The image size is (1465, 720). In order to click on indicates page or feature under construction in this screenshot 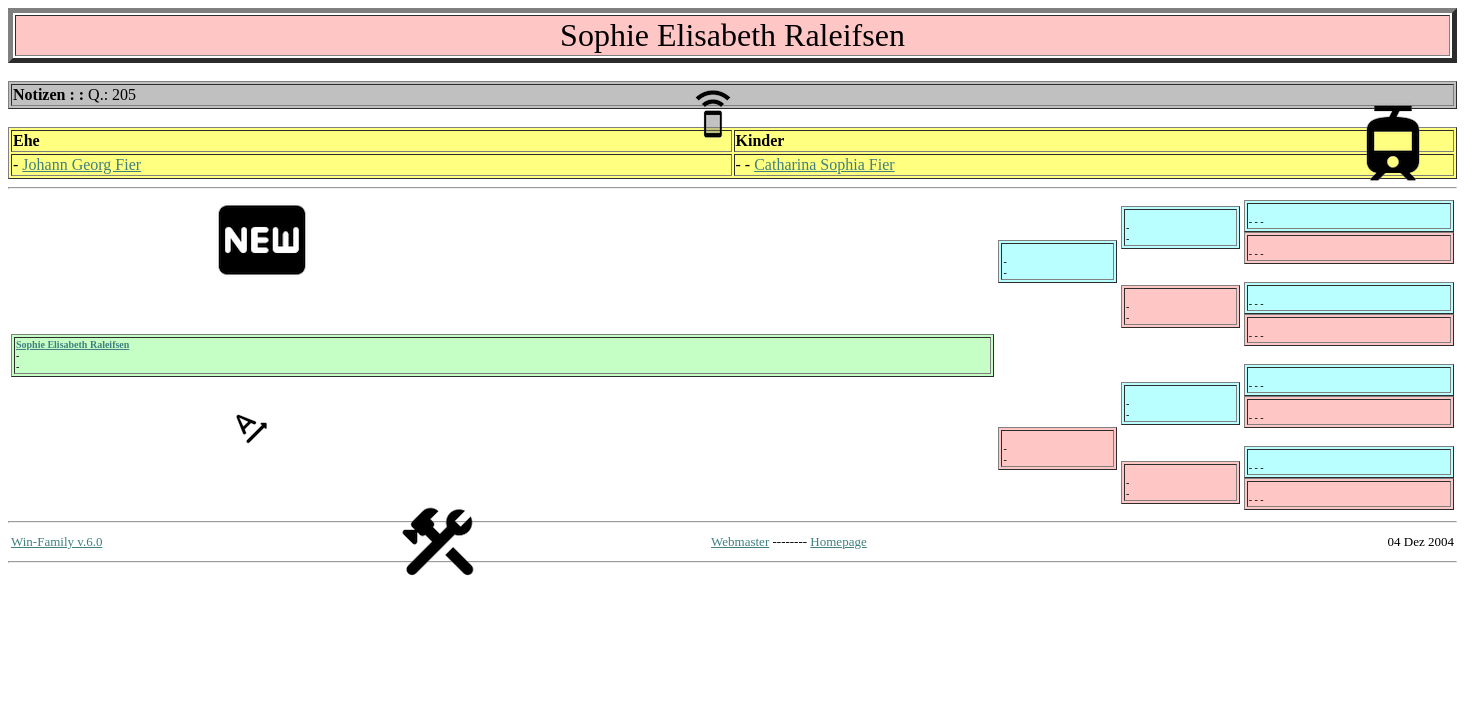, I will do `click(438, 543)`.